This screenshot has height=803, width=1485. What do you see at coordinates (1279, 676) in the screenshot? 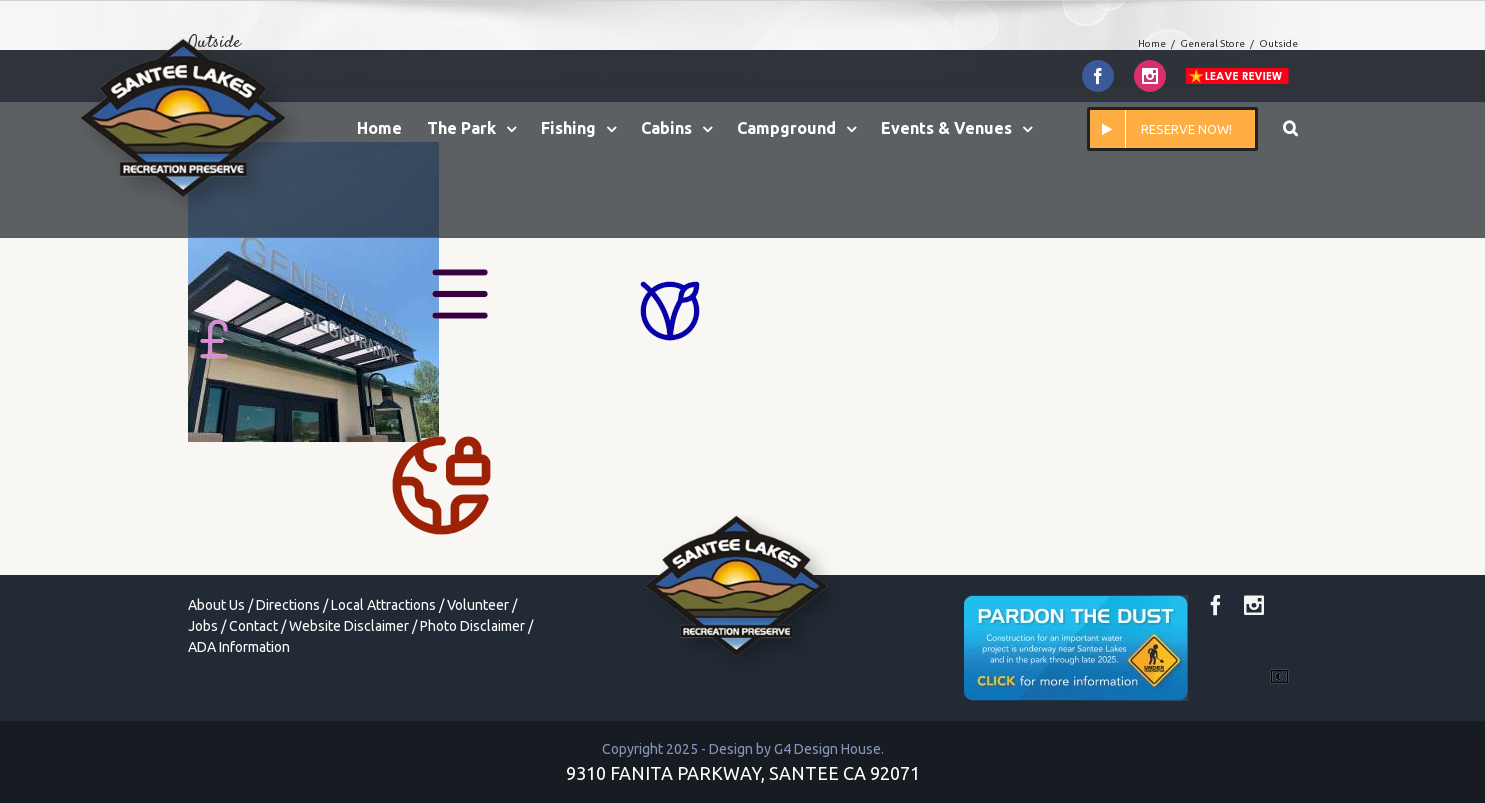
I see `adjust display brightness settings` at bounding box center [1279, 676].